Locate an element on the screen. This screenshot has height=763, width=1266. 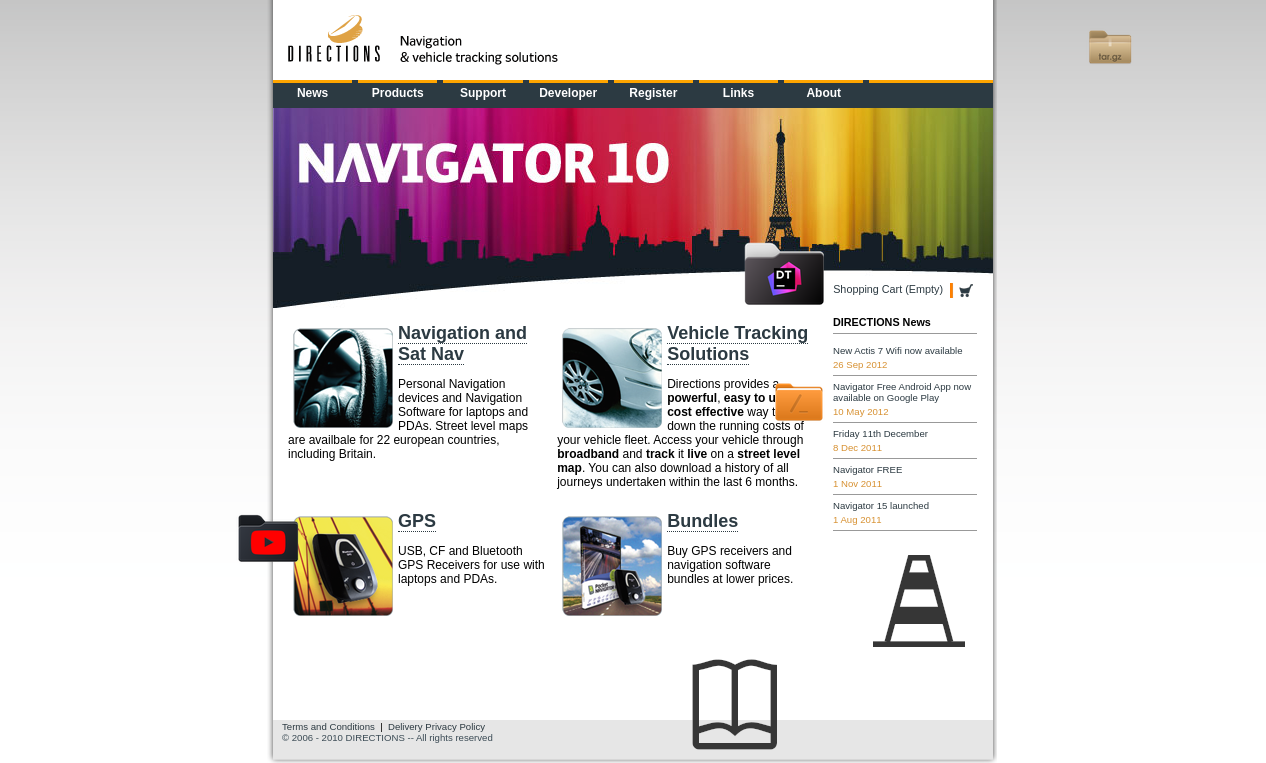
open VLC media player is located at coordinates (919, 601).